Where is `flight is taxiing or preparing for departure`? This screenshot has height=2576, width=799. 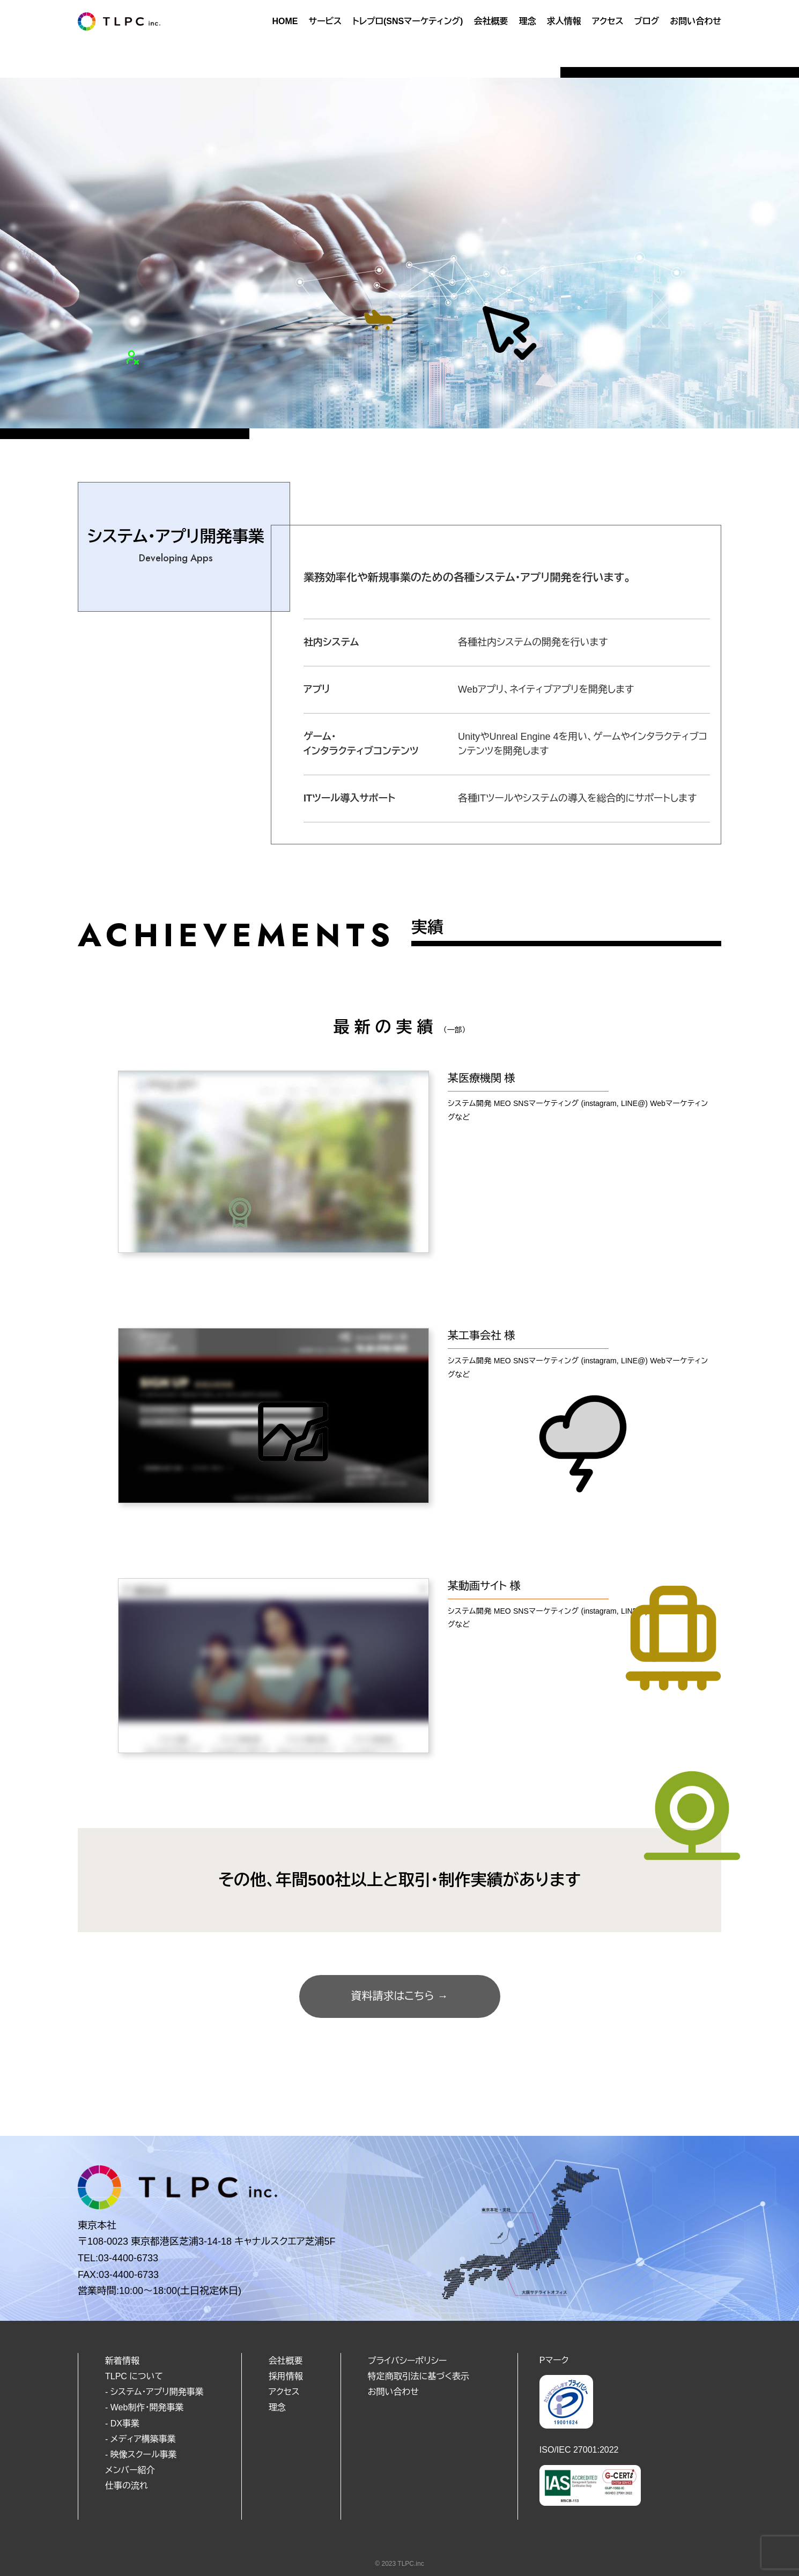 flight is taxiing or preparing for departure is located at coordinates (378, 319).